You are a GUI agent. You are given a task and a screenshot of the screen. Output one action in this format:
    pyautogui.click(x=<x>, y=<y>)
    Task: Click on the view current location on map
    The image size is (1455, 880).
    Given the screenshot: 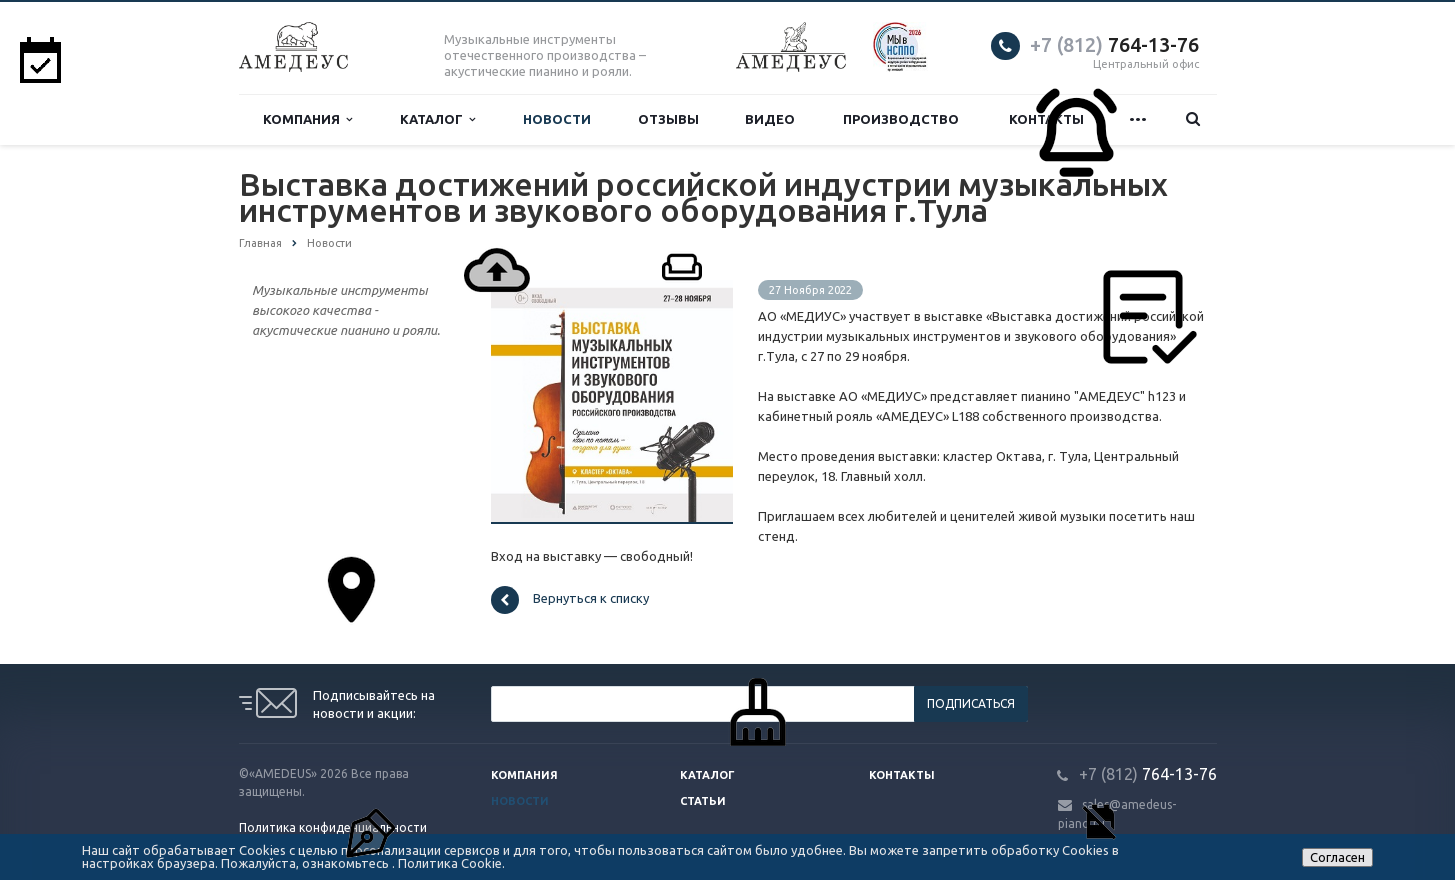 What is the action you would take?
    pyautogui.click(x=351, y=590)
    